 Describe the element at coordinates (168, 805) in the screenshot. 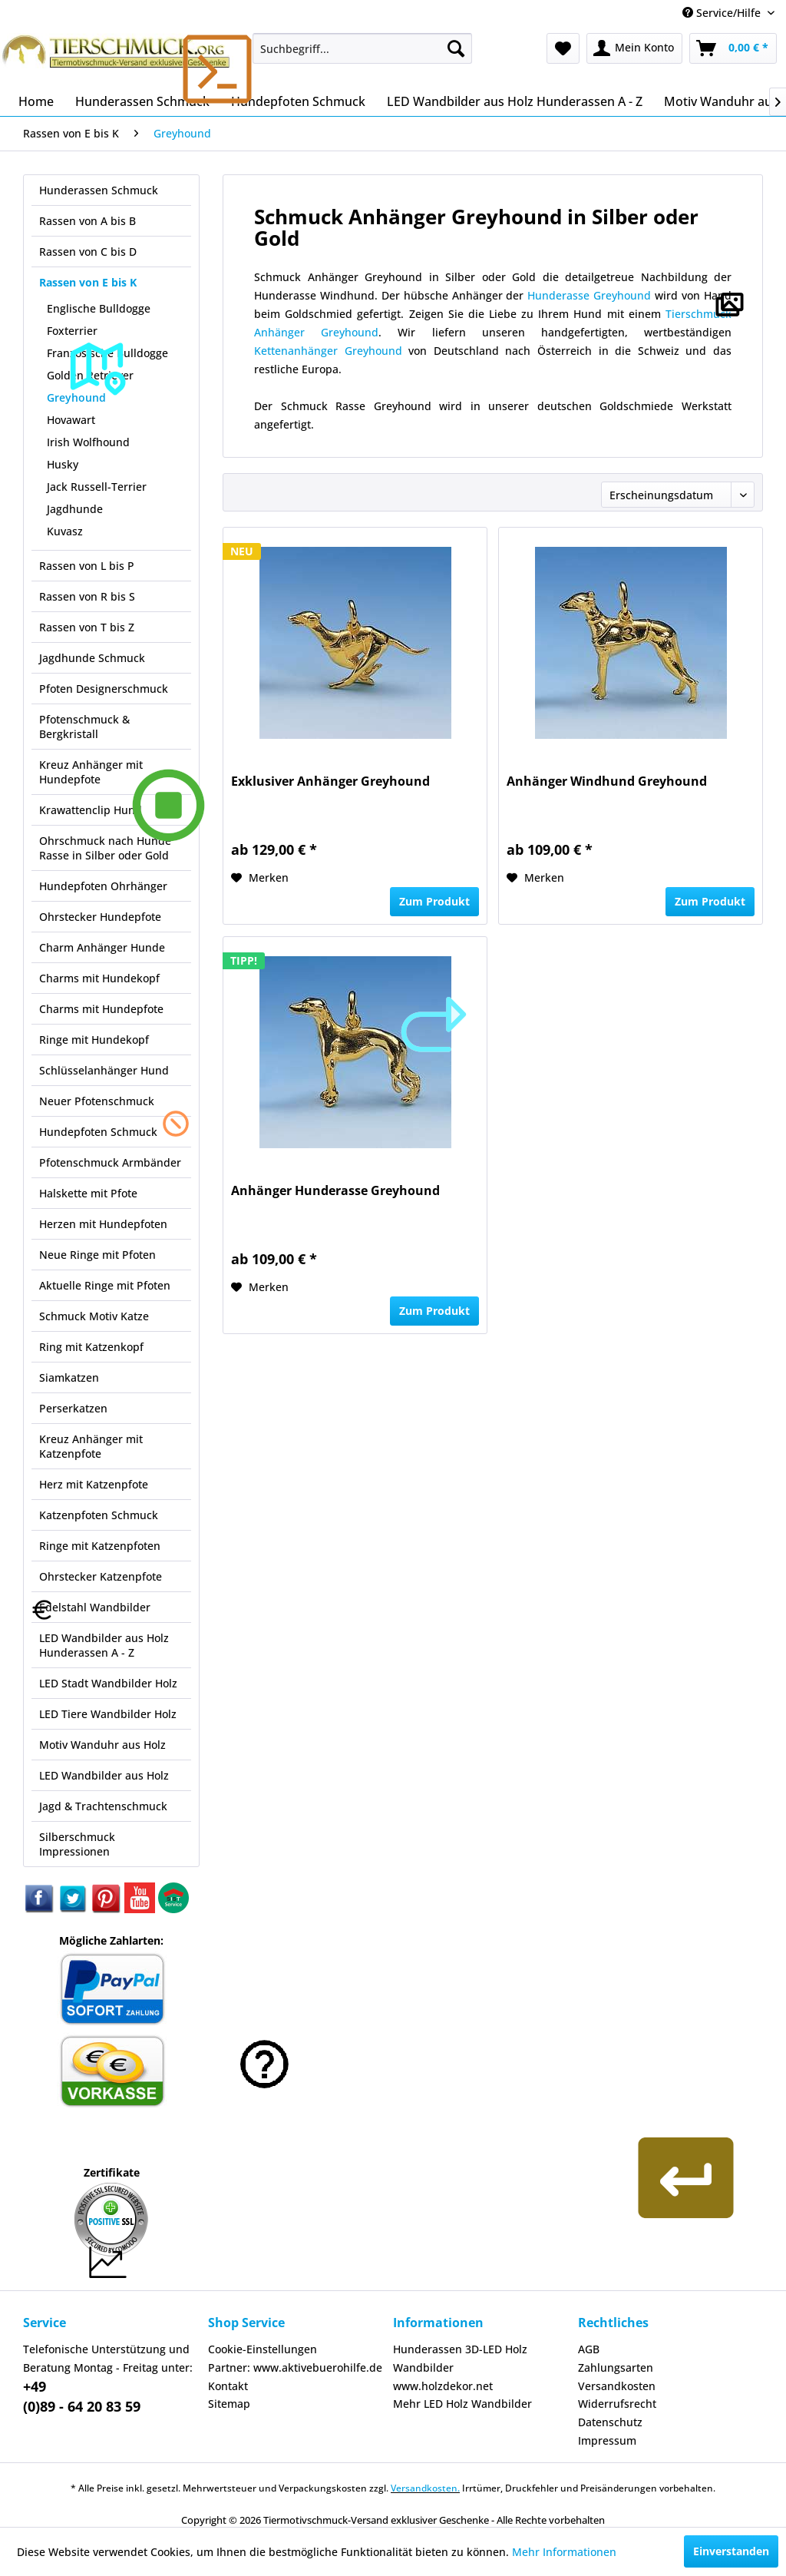

I see `stop media playback` at that location.